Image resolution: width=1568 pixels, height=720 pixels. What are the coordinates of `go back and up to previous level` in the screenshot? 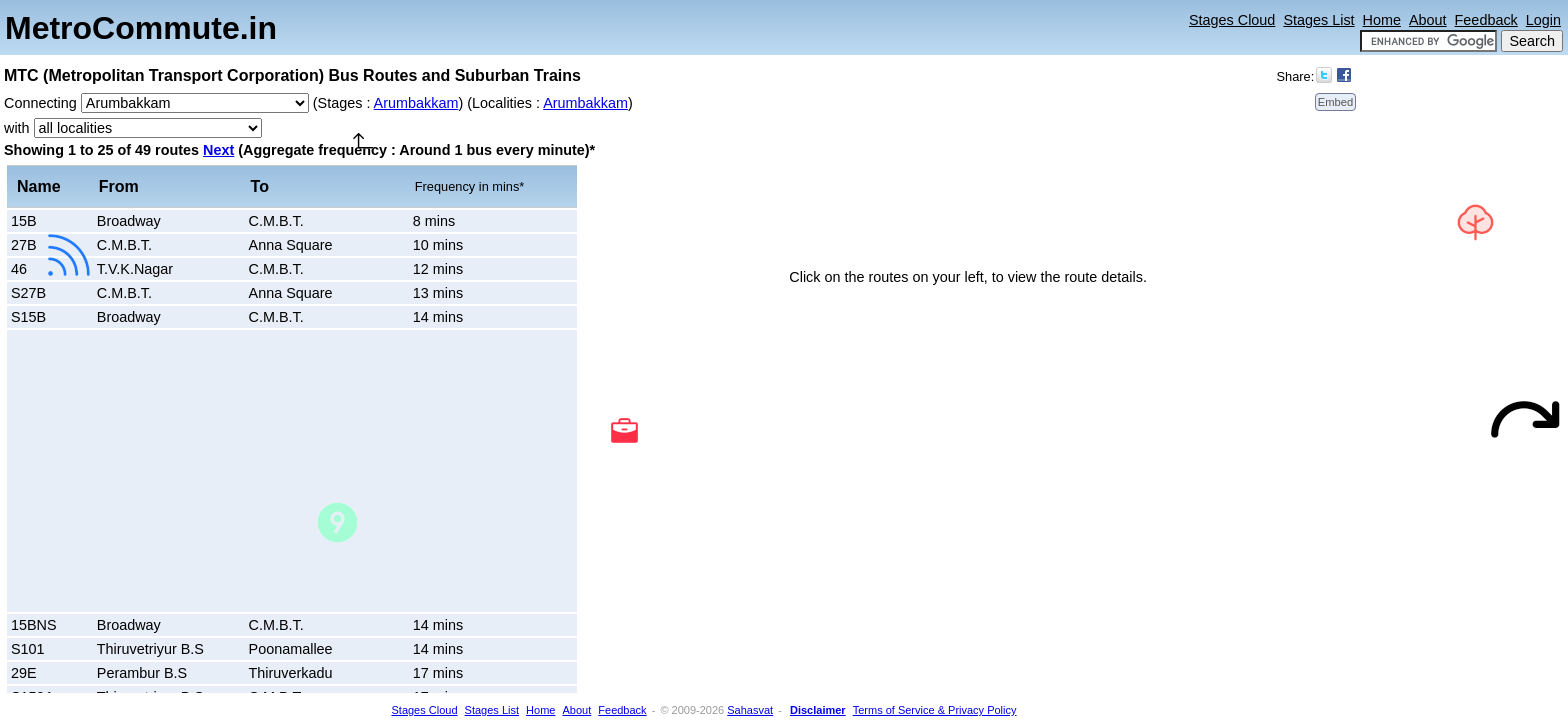 It's located at (362, 141).